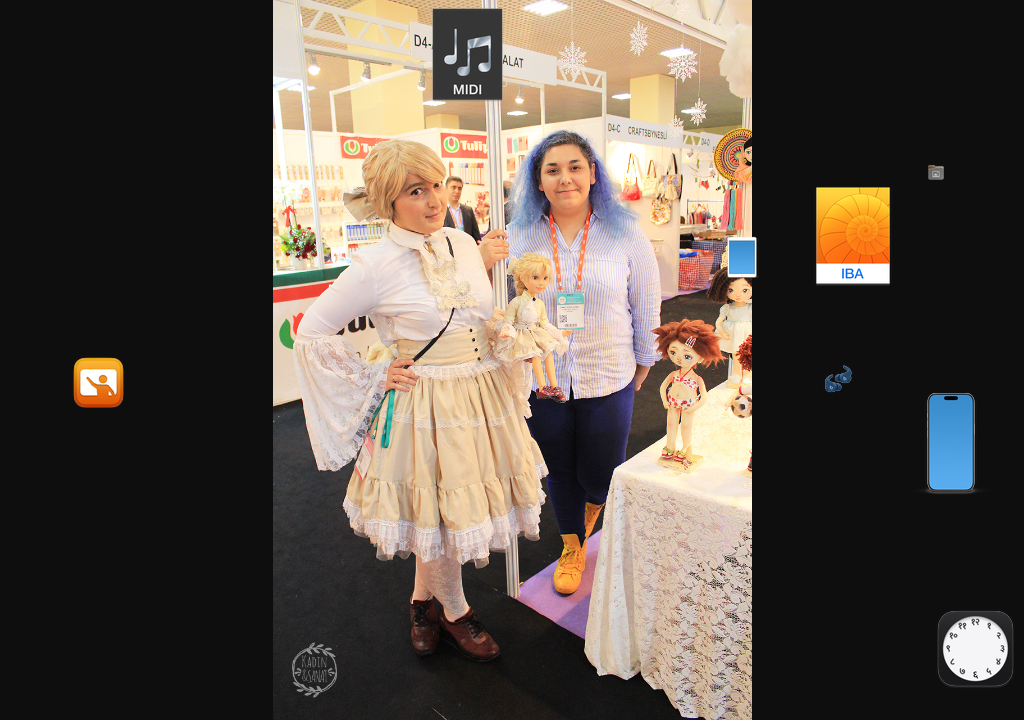  What do you see at coordinates (838, 379) in the screenshot?
I see `beats fit pro wireless earbuds in tidal blue` at bounding box center [838, 379].